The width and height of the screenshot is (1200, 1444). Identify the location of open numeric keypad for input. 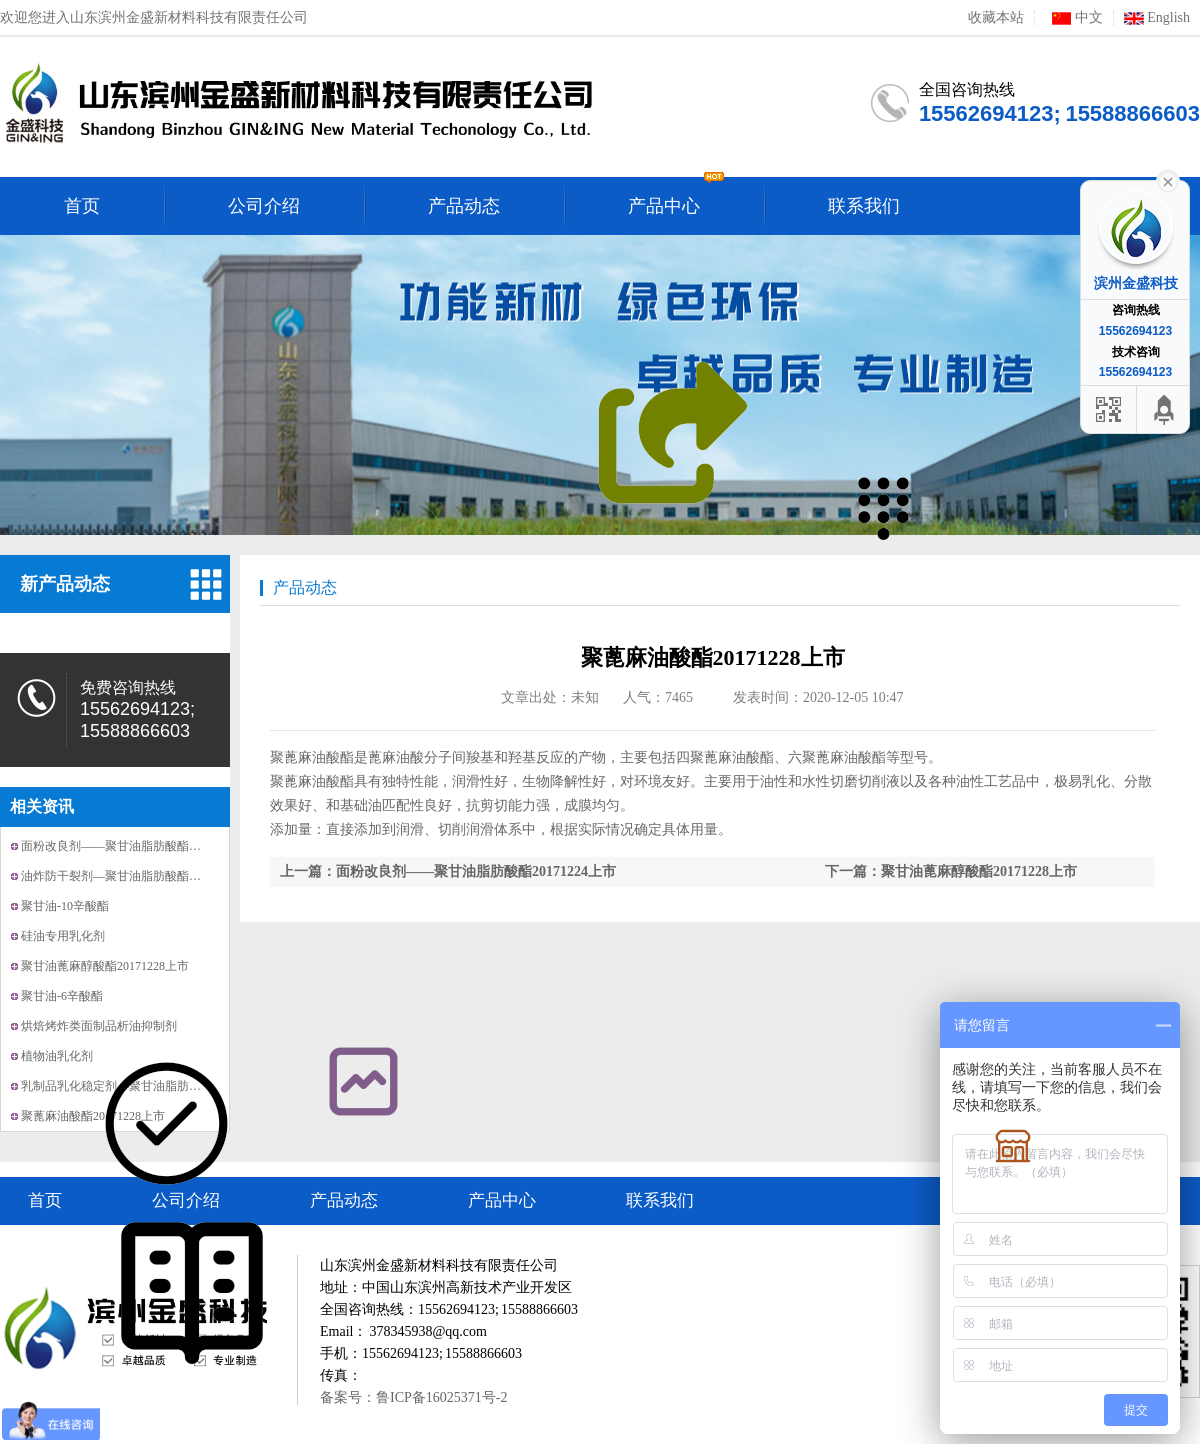
(883, 507).